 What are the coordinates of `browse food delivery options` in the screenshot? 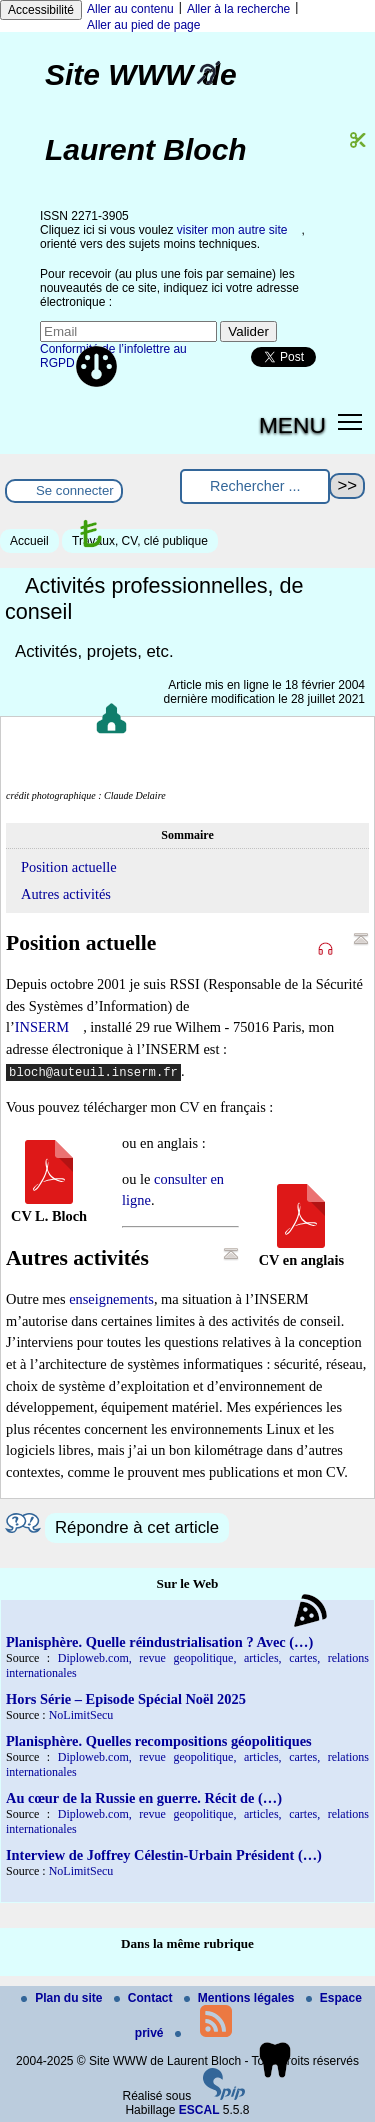 It's located at (310, 1610).